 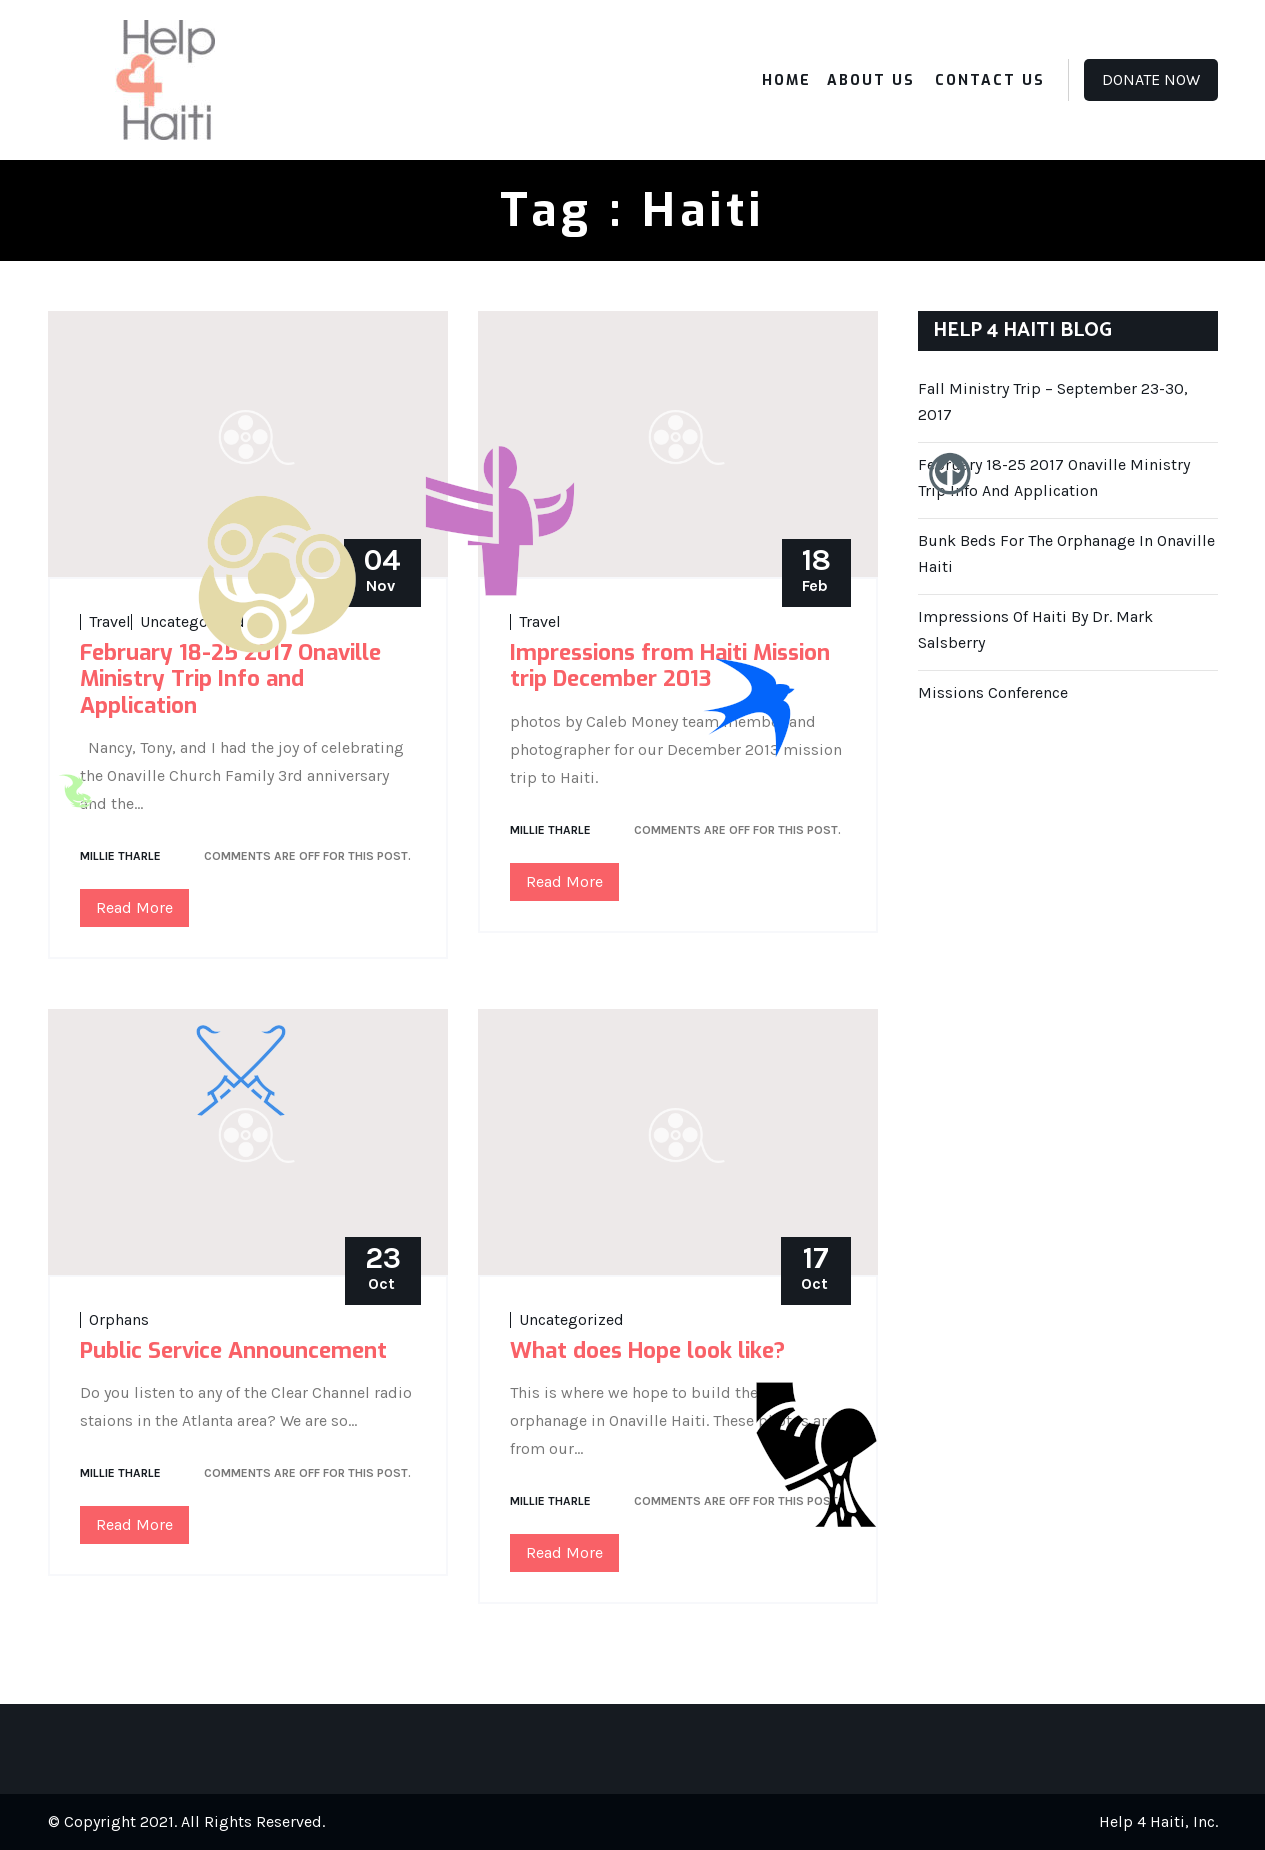 I want to click on represents balance or harmony in gameplay, so click(x=277, y=574).